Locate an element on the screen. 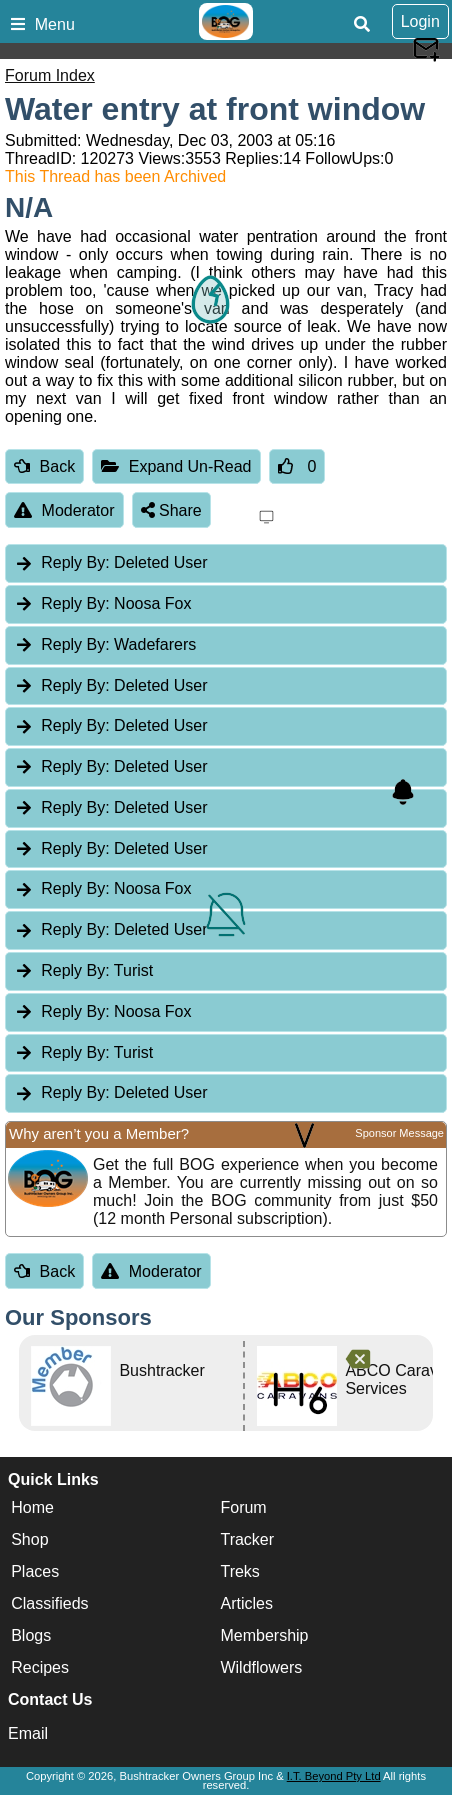 This screenshot has height=1795, width=452. view display settings is located at coordinates (266, 516).